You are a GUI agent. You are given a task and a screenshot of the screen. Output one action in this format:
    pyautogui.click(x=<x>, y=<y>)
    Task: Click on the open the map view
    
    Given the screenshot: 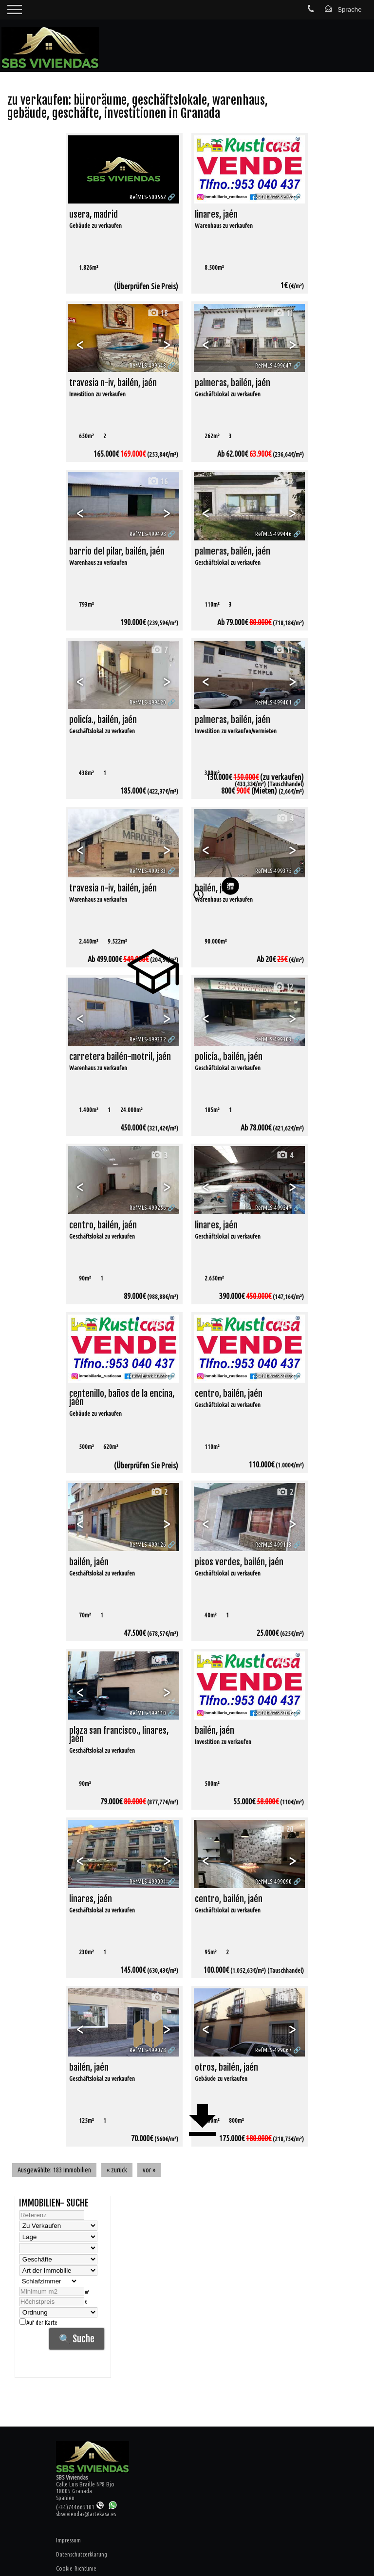 What is the action you would take?
    pyautogui.click(x=148, y=2033)
    